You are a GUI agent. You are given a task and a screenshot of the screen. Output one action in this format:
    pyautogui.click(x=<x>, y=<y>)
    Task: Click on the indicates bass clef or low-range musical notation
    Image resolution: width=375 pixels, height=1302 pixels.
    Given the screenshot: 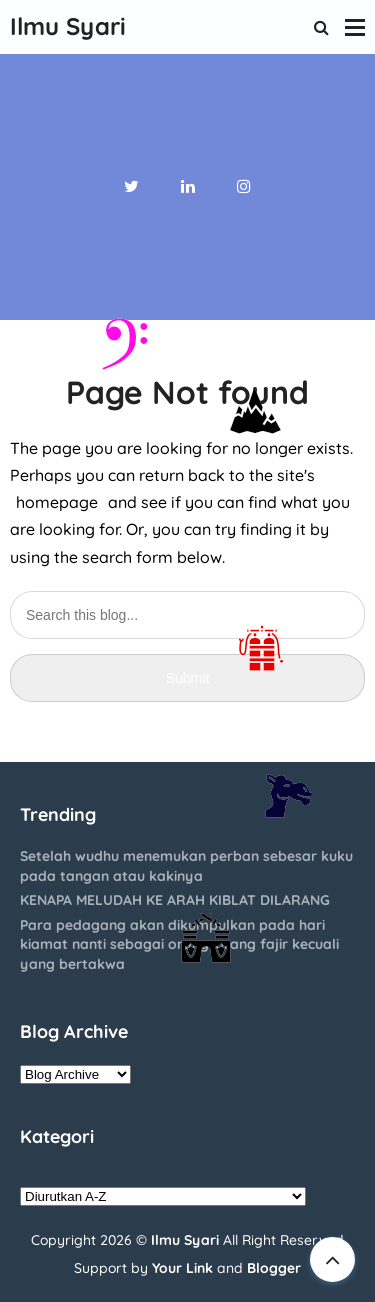 What is the action you would take?
    pyautogui.click(x=125, y=344)
    